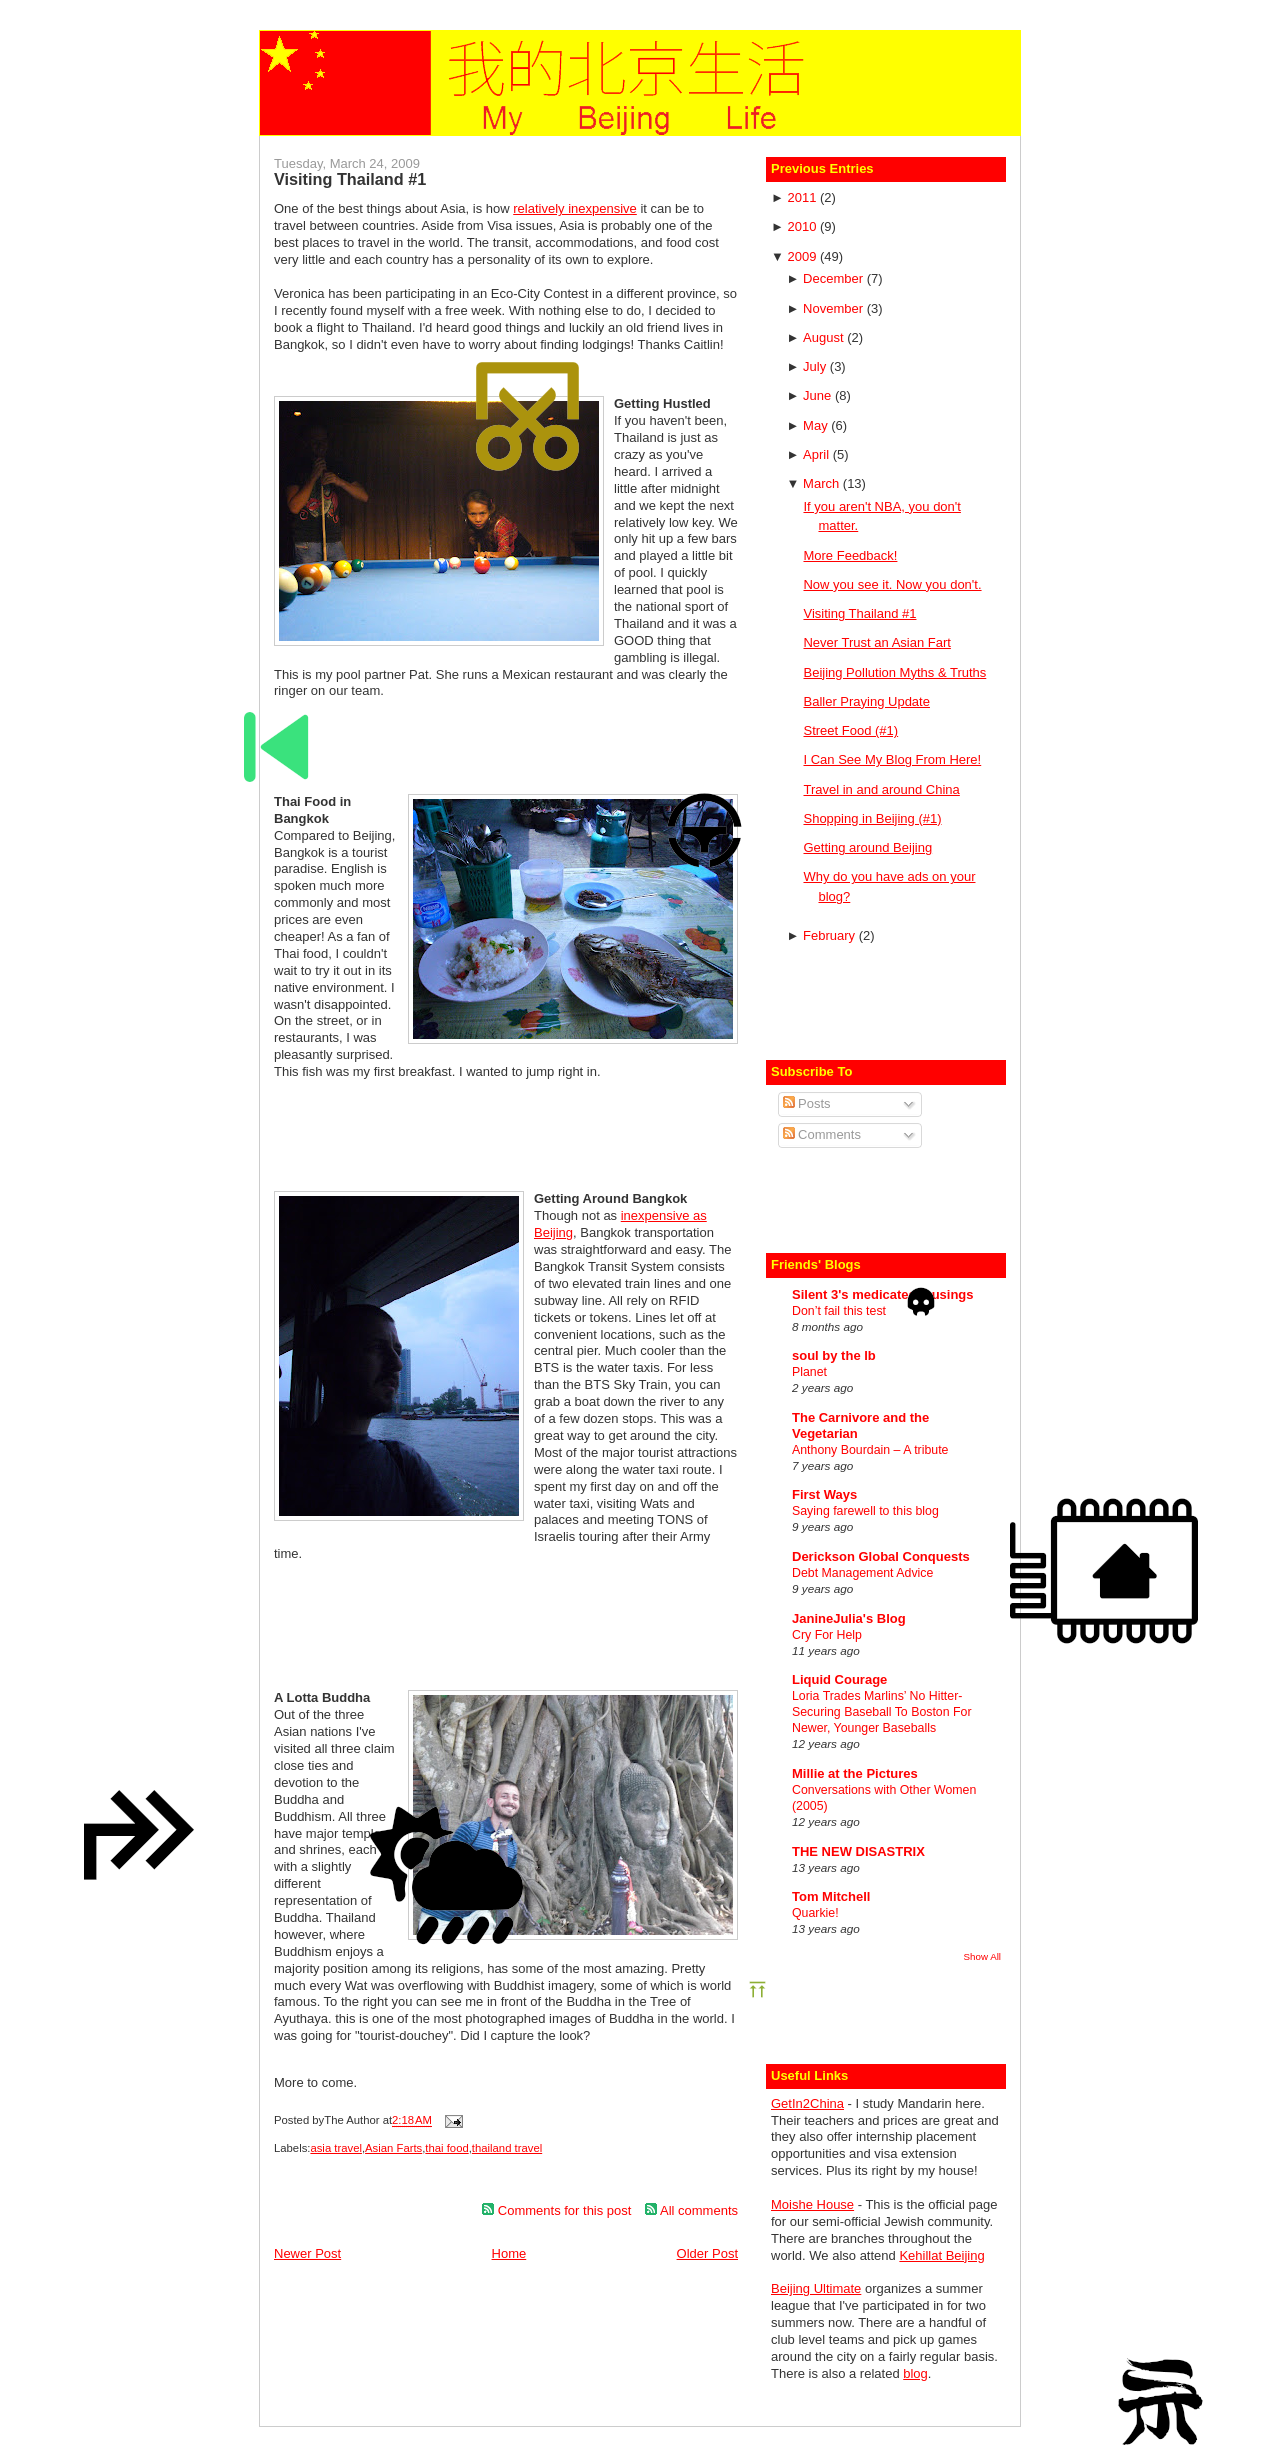 Image resolution: width=1280 pixels, height=2458 pixels. Describe the element at coordinates (527, 413) in the screenshot. I see `capture a screenshot` at that location.